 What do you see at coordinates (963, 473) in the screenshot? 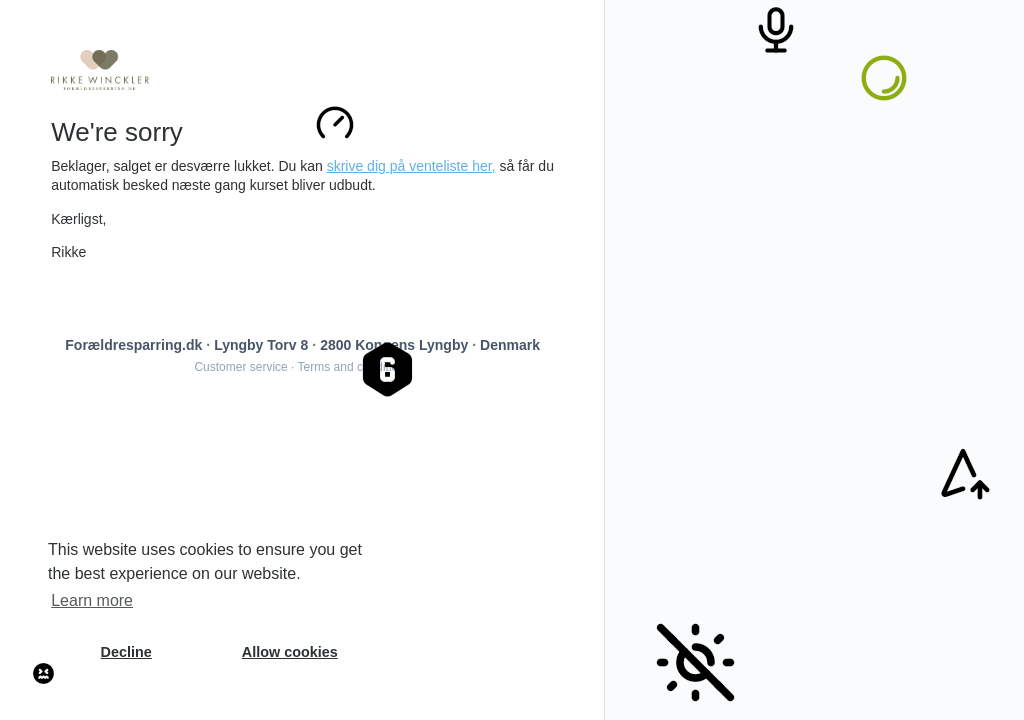
I see `navigate upward or move to previous location` at bounding box center [963, 473].